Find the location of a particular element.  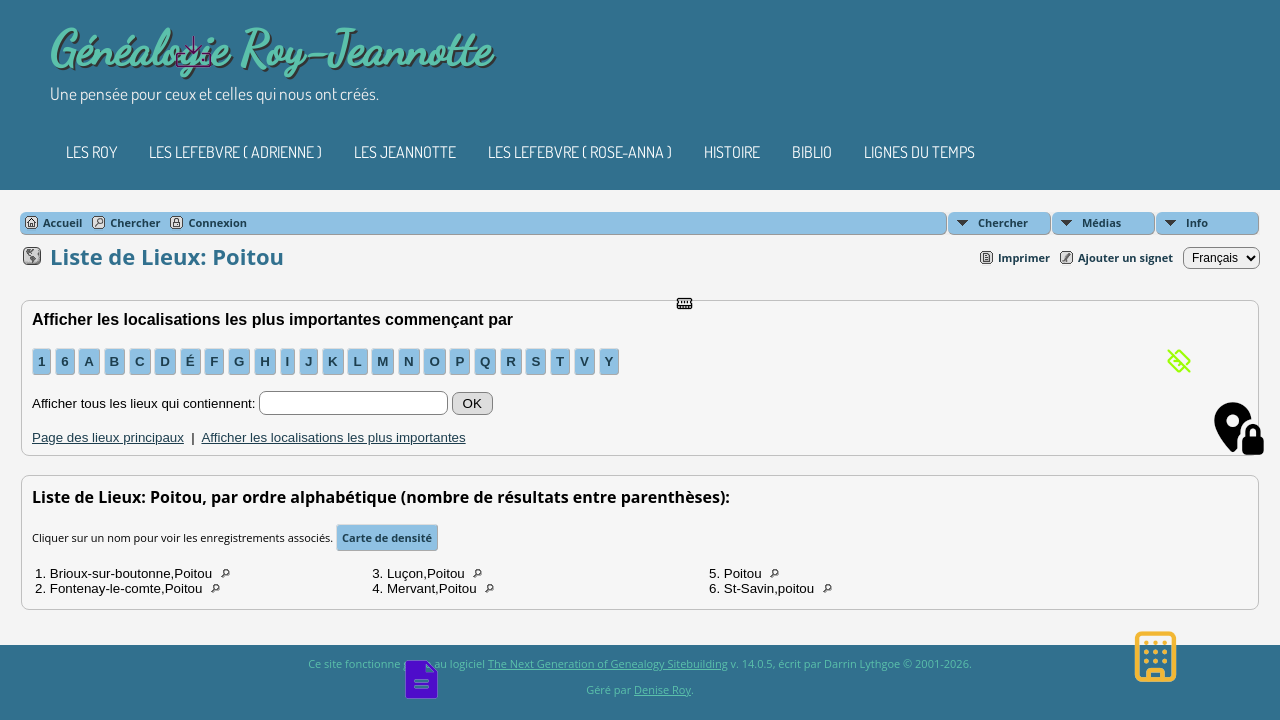

view document contents is located at coordinates (421, 679).